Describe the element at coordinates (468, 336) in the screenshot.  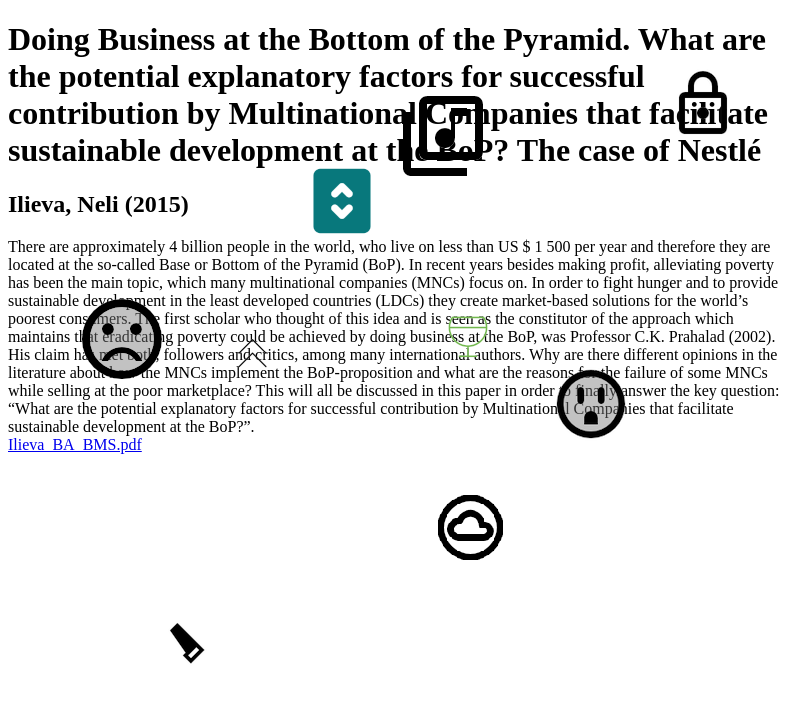
I see `browse wine or cocktail menu` at that location.